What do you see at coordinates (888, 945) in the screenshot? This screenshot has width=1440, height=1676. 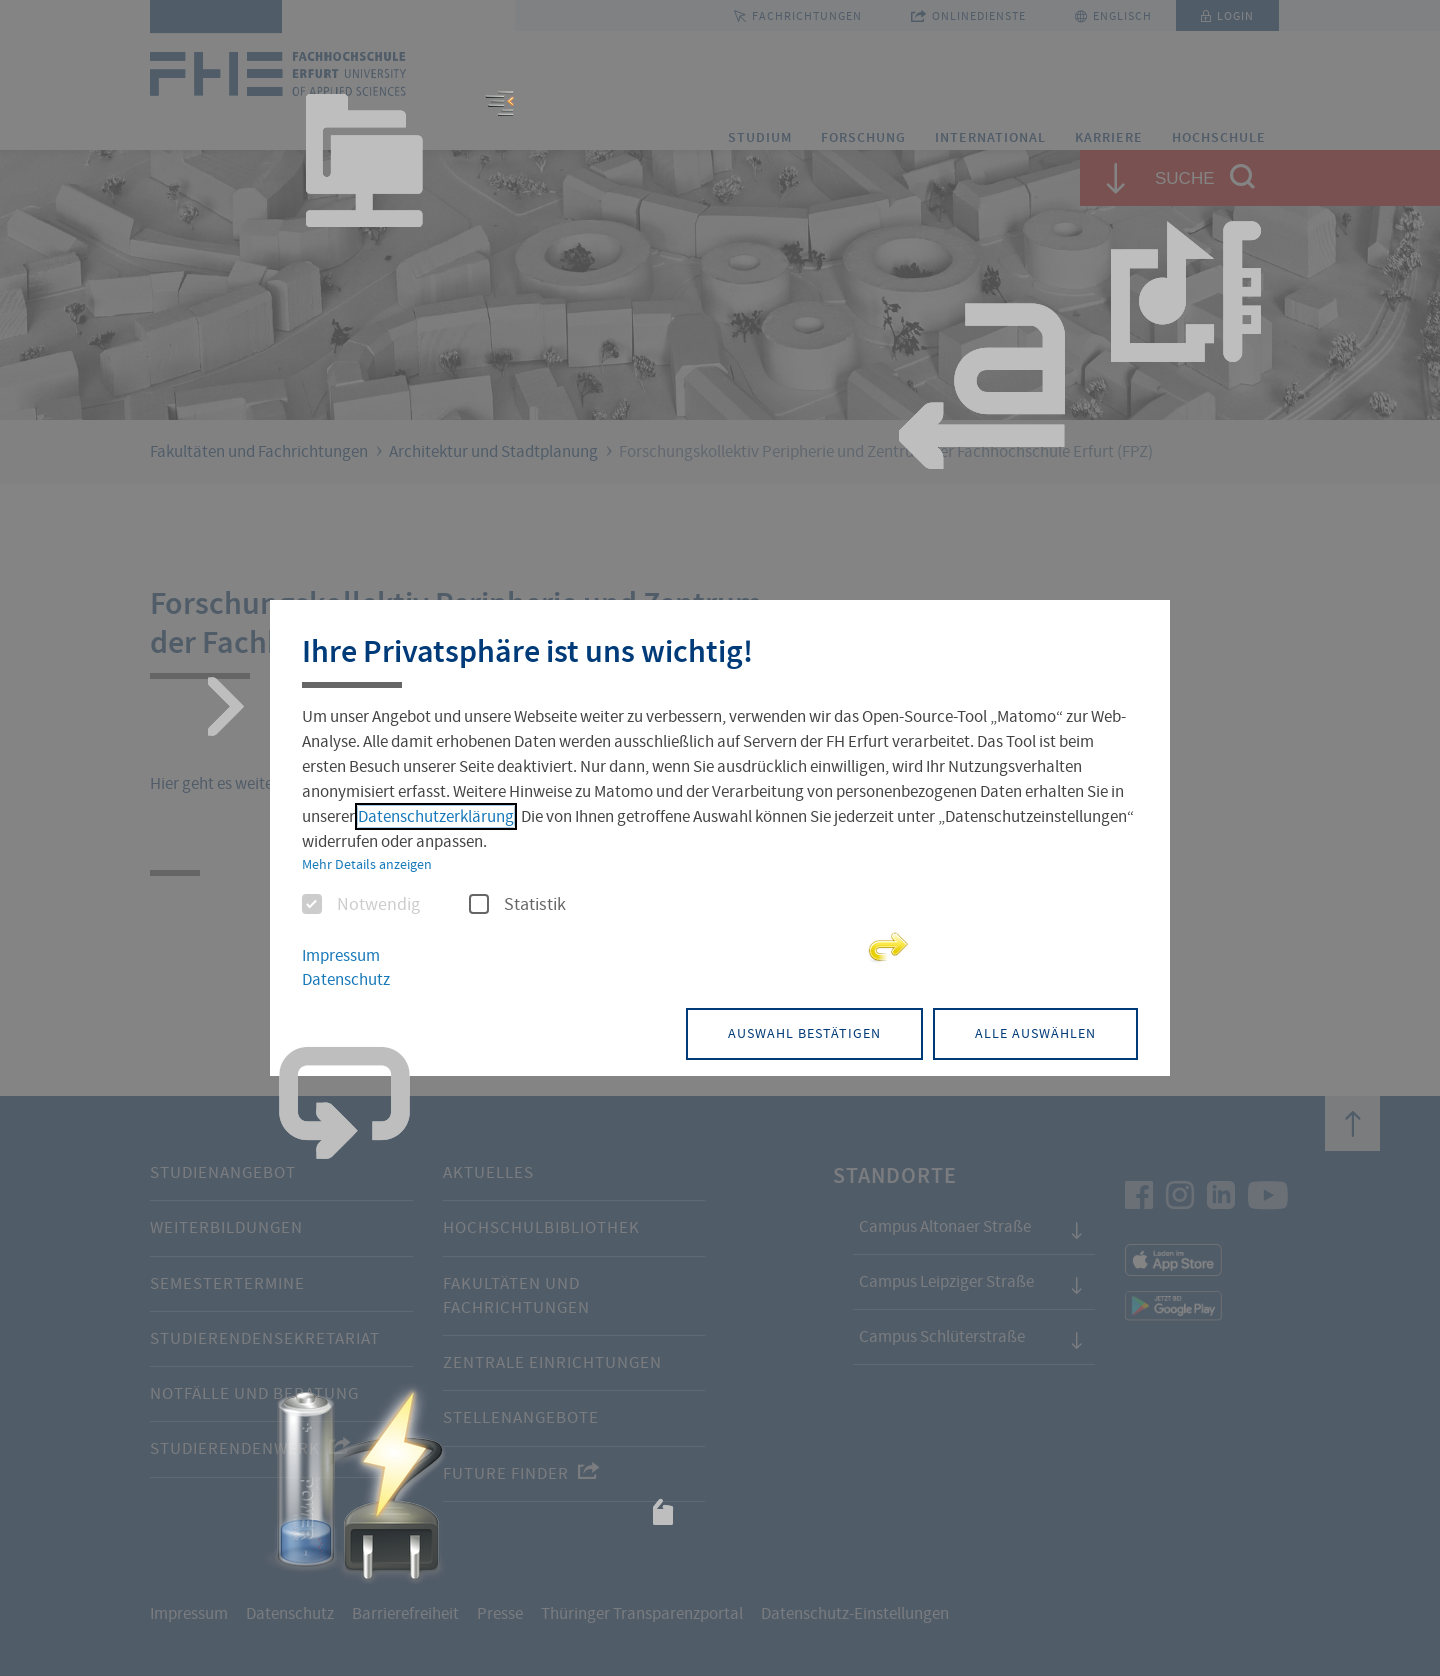 I see `redo last undone action` at bounding box center [888, 945].